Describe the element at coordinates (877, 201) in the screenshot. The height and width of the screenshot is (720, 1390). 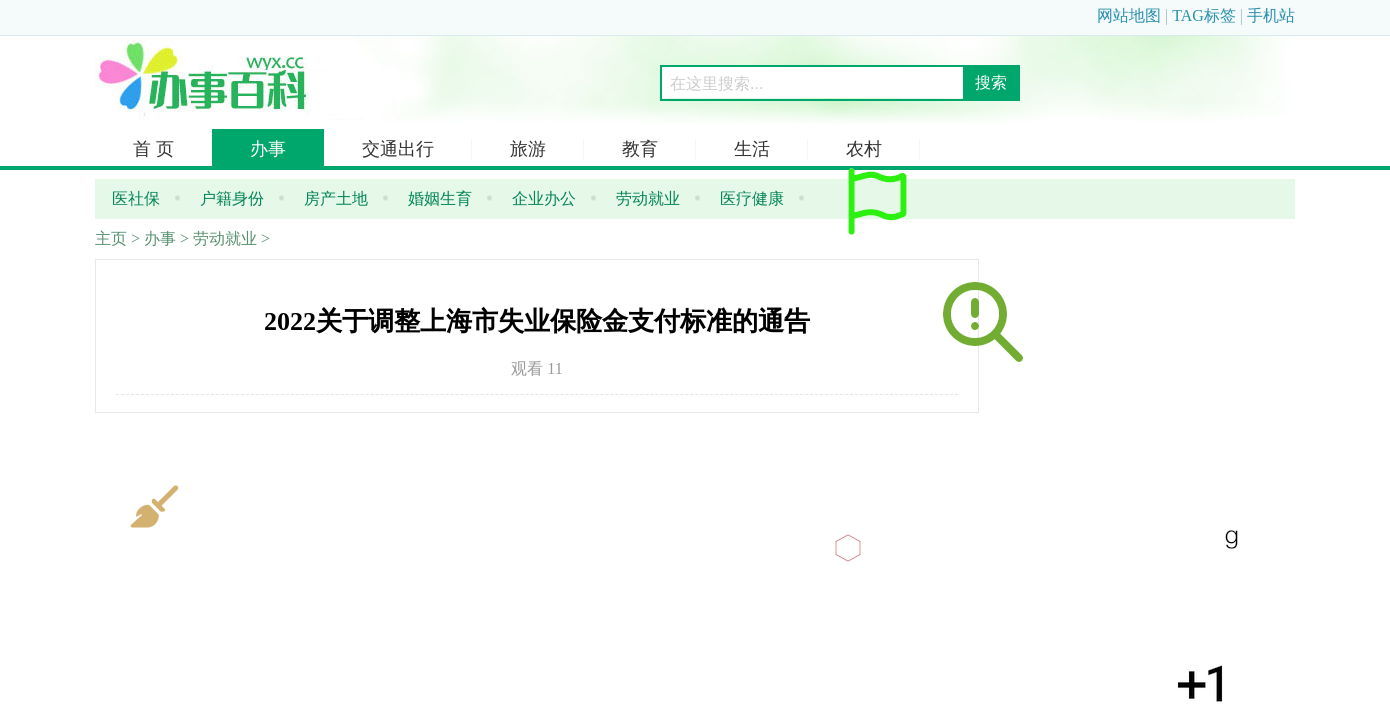
I see `flag or bookmark this item` at that location.